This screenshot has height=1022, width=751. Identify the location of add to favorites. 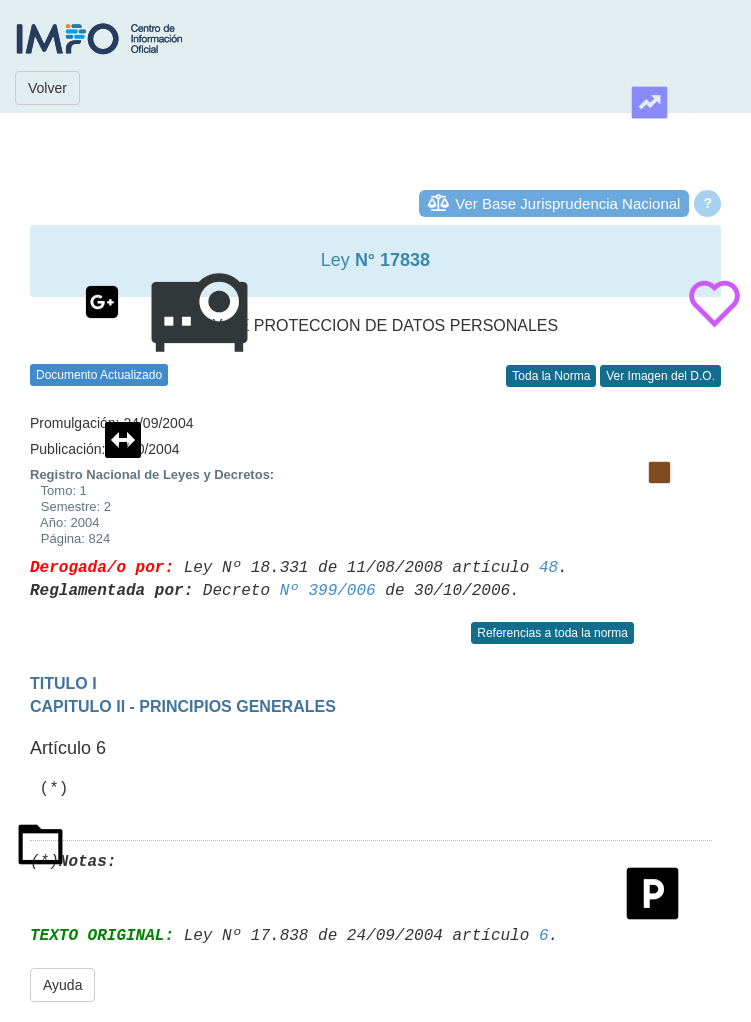
(714, 303).